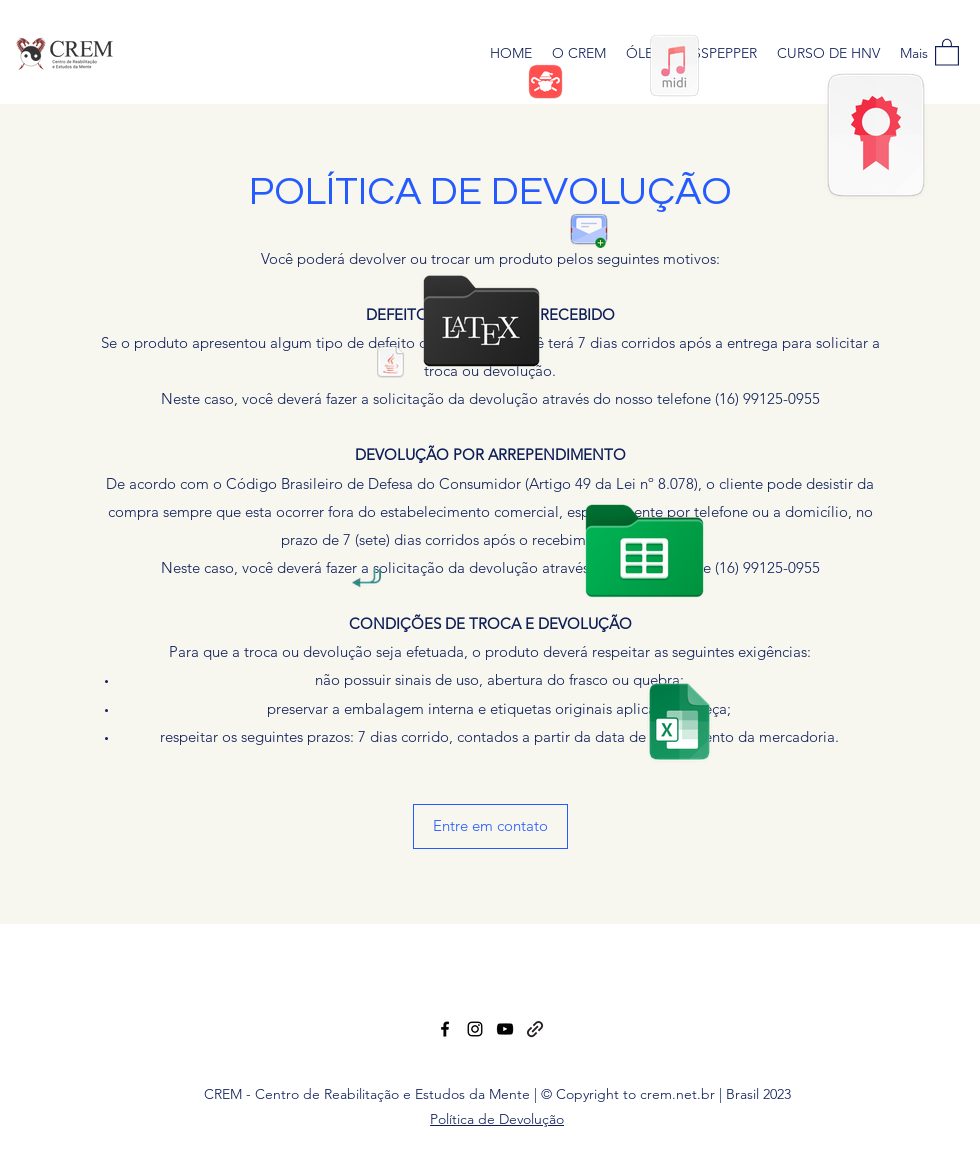  I want to click on compose a new email message, so click(589, 229).